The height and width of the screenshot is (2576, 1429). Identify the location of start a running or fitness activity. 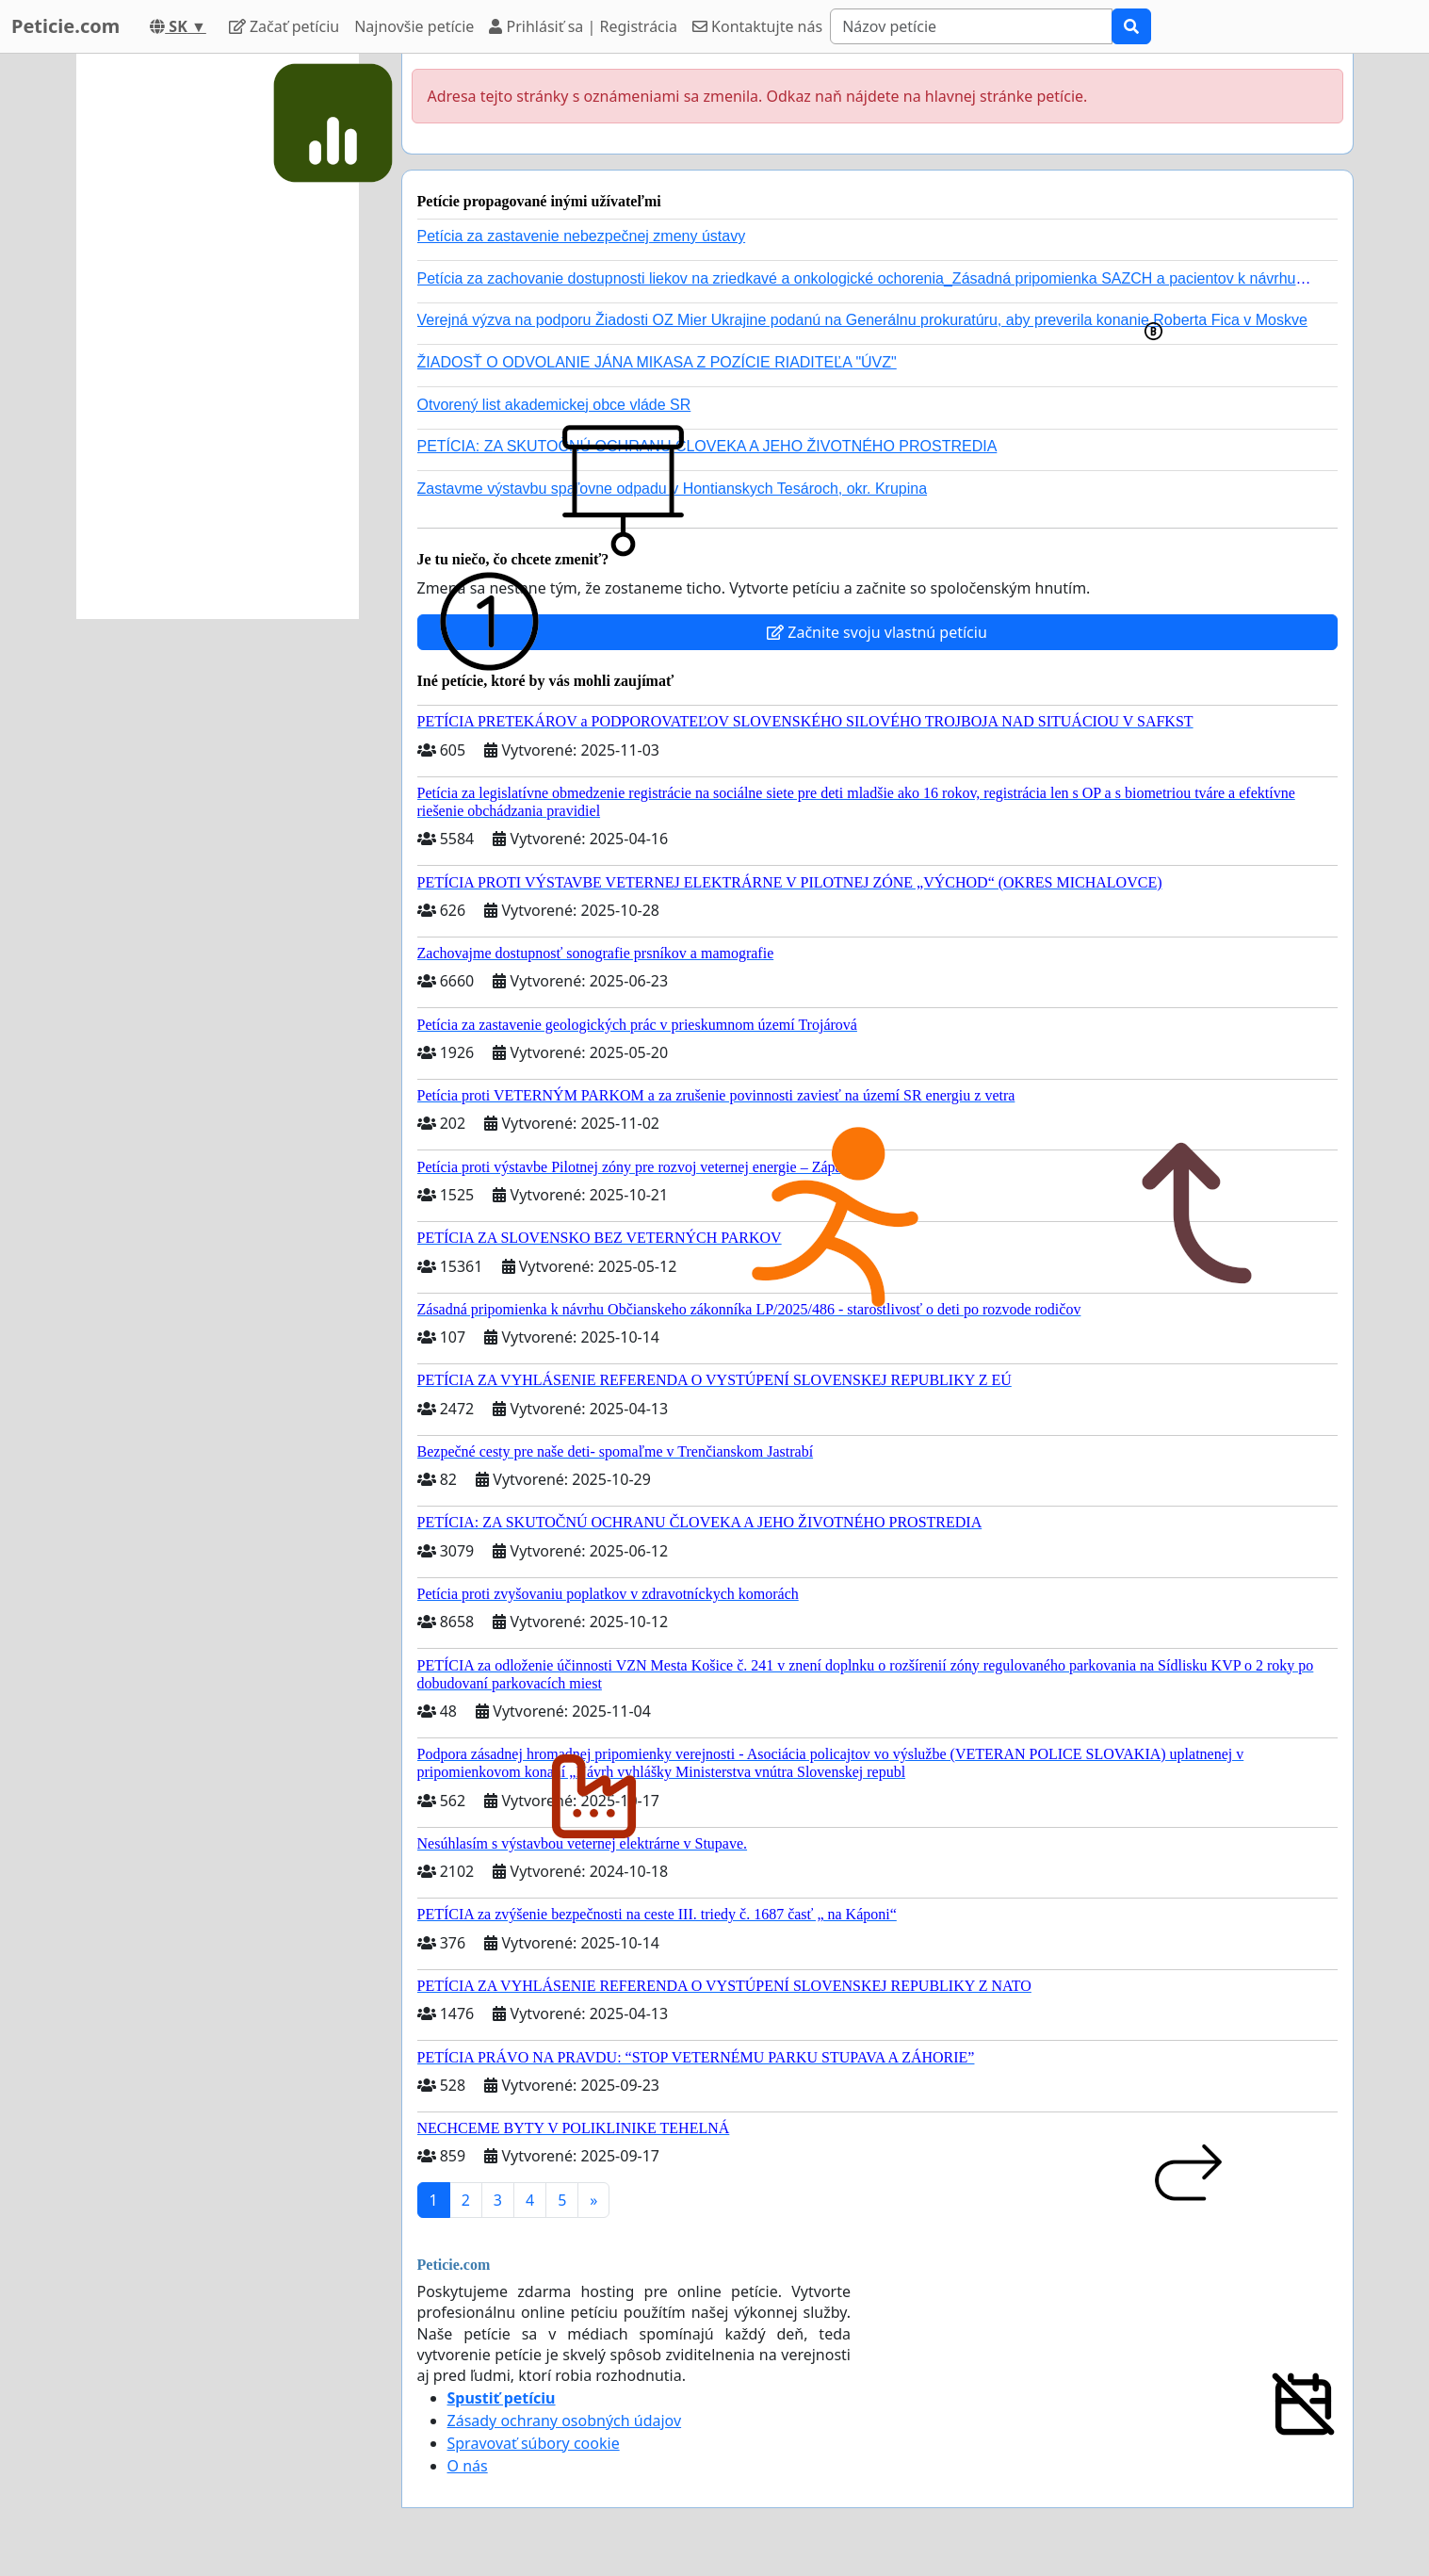
(838, 1214).